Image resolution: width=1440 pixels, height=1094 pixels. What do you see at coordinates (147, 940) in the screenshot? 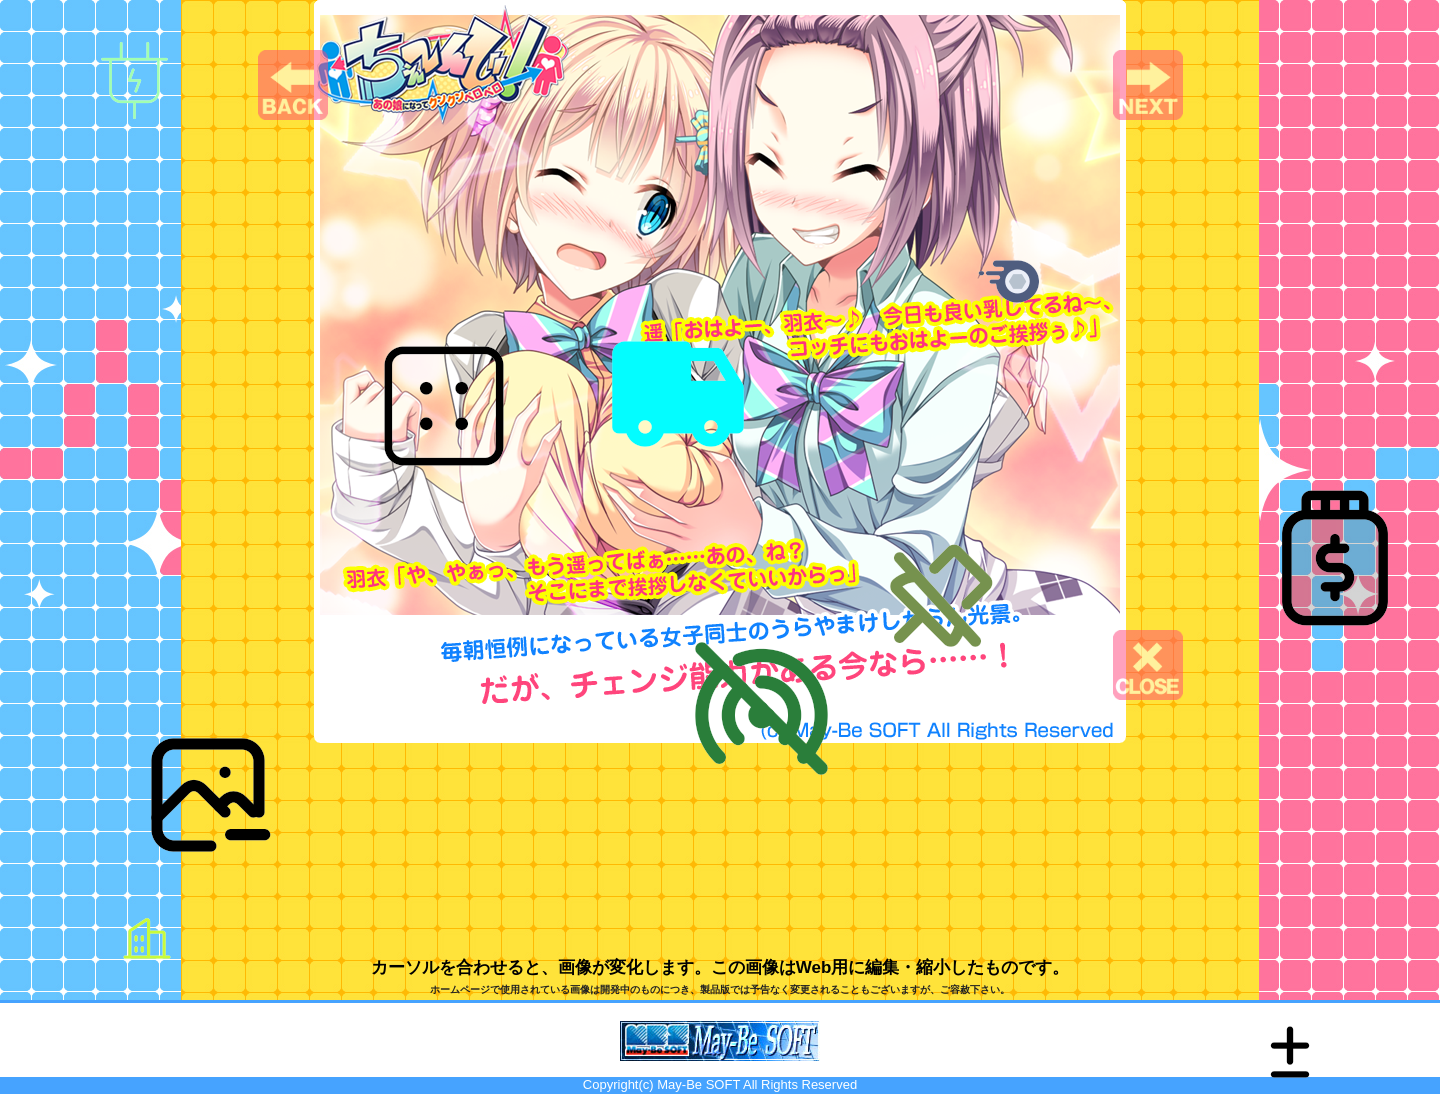
I see `view nearby buildings or properties` at bounding box center [147, 940].